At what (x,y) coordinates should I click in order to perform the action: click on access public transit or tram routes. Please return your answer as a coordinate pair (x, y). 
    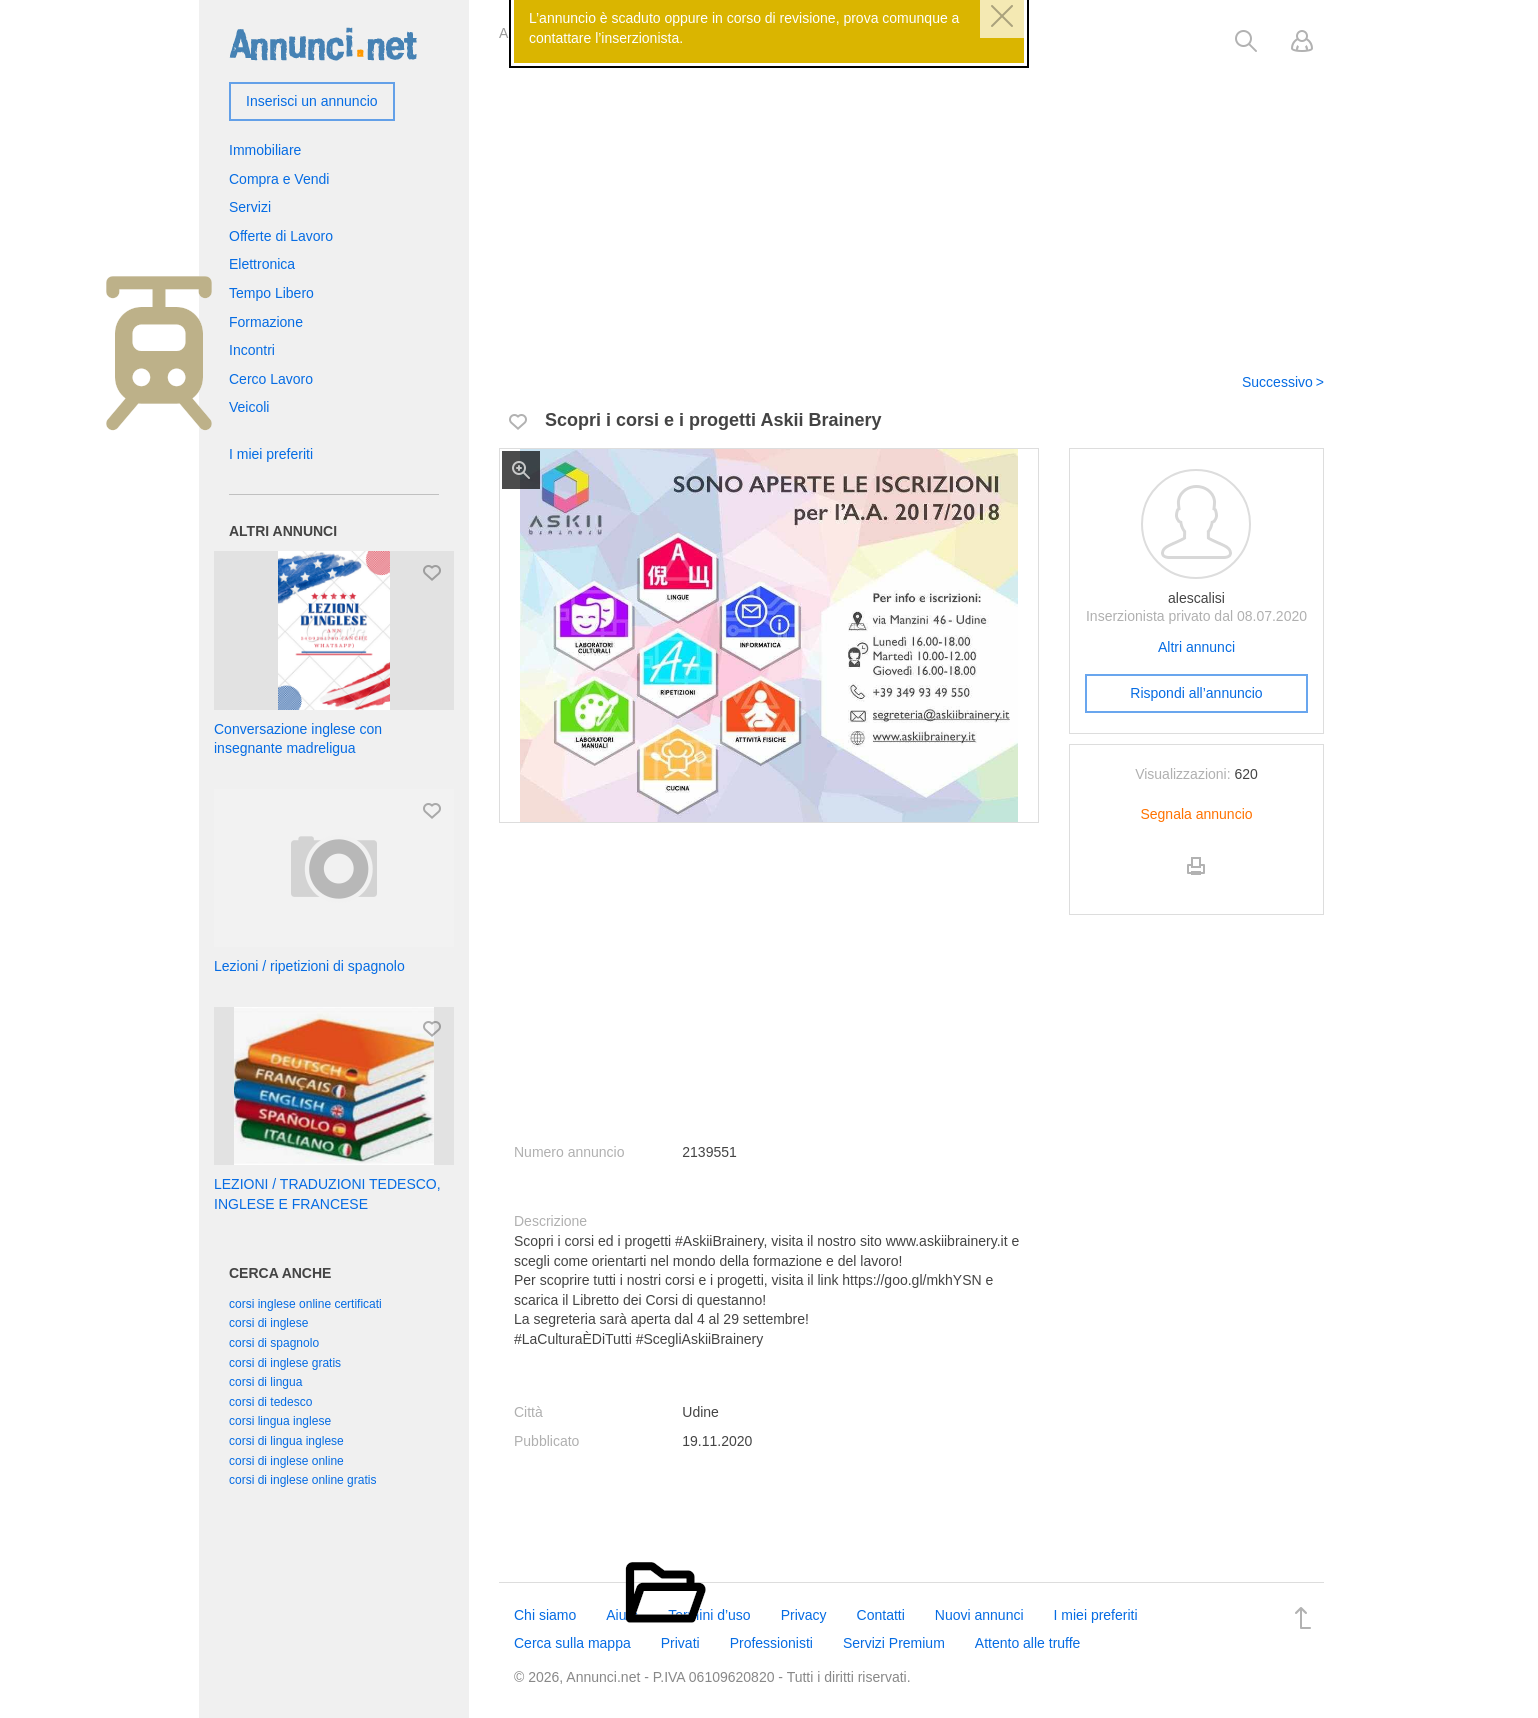
    Looking at the image, I should click on (159, 351).